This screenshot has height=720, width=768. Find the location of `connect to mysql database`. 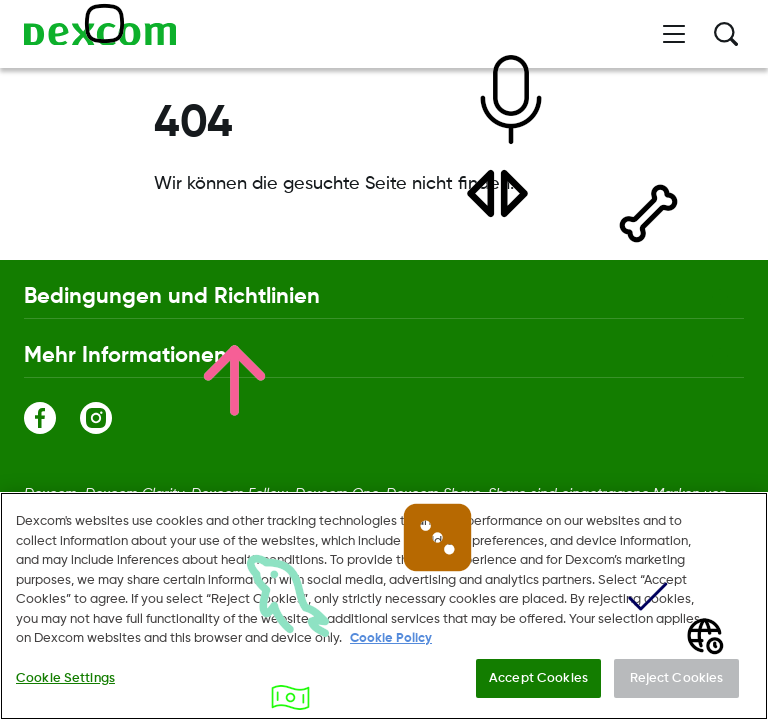

connect to mysql database is located at coordinates (286, 594).